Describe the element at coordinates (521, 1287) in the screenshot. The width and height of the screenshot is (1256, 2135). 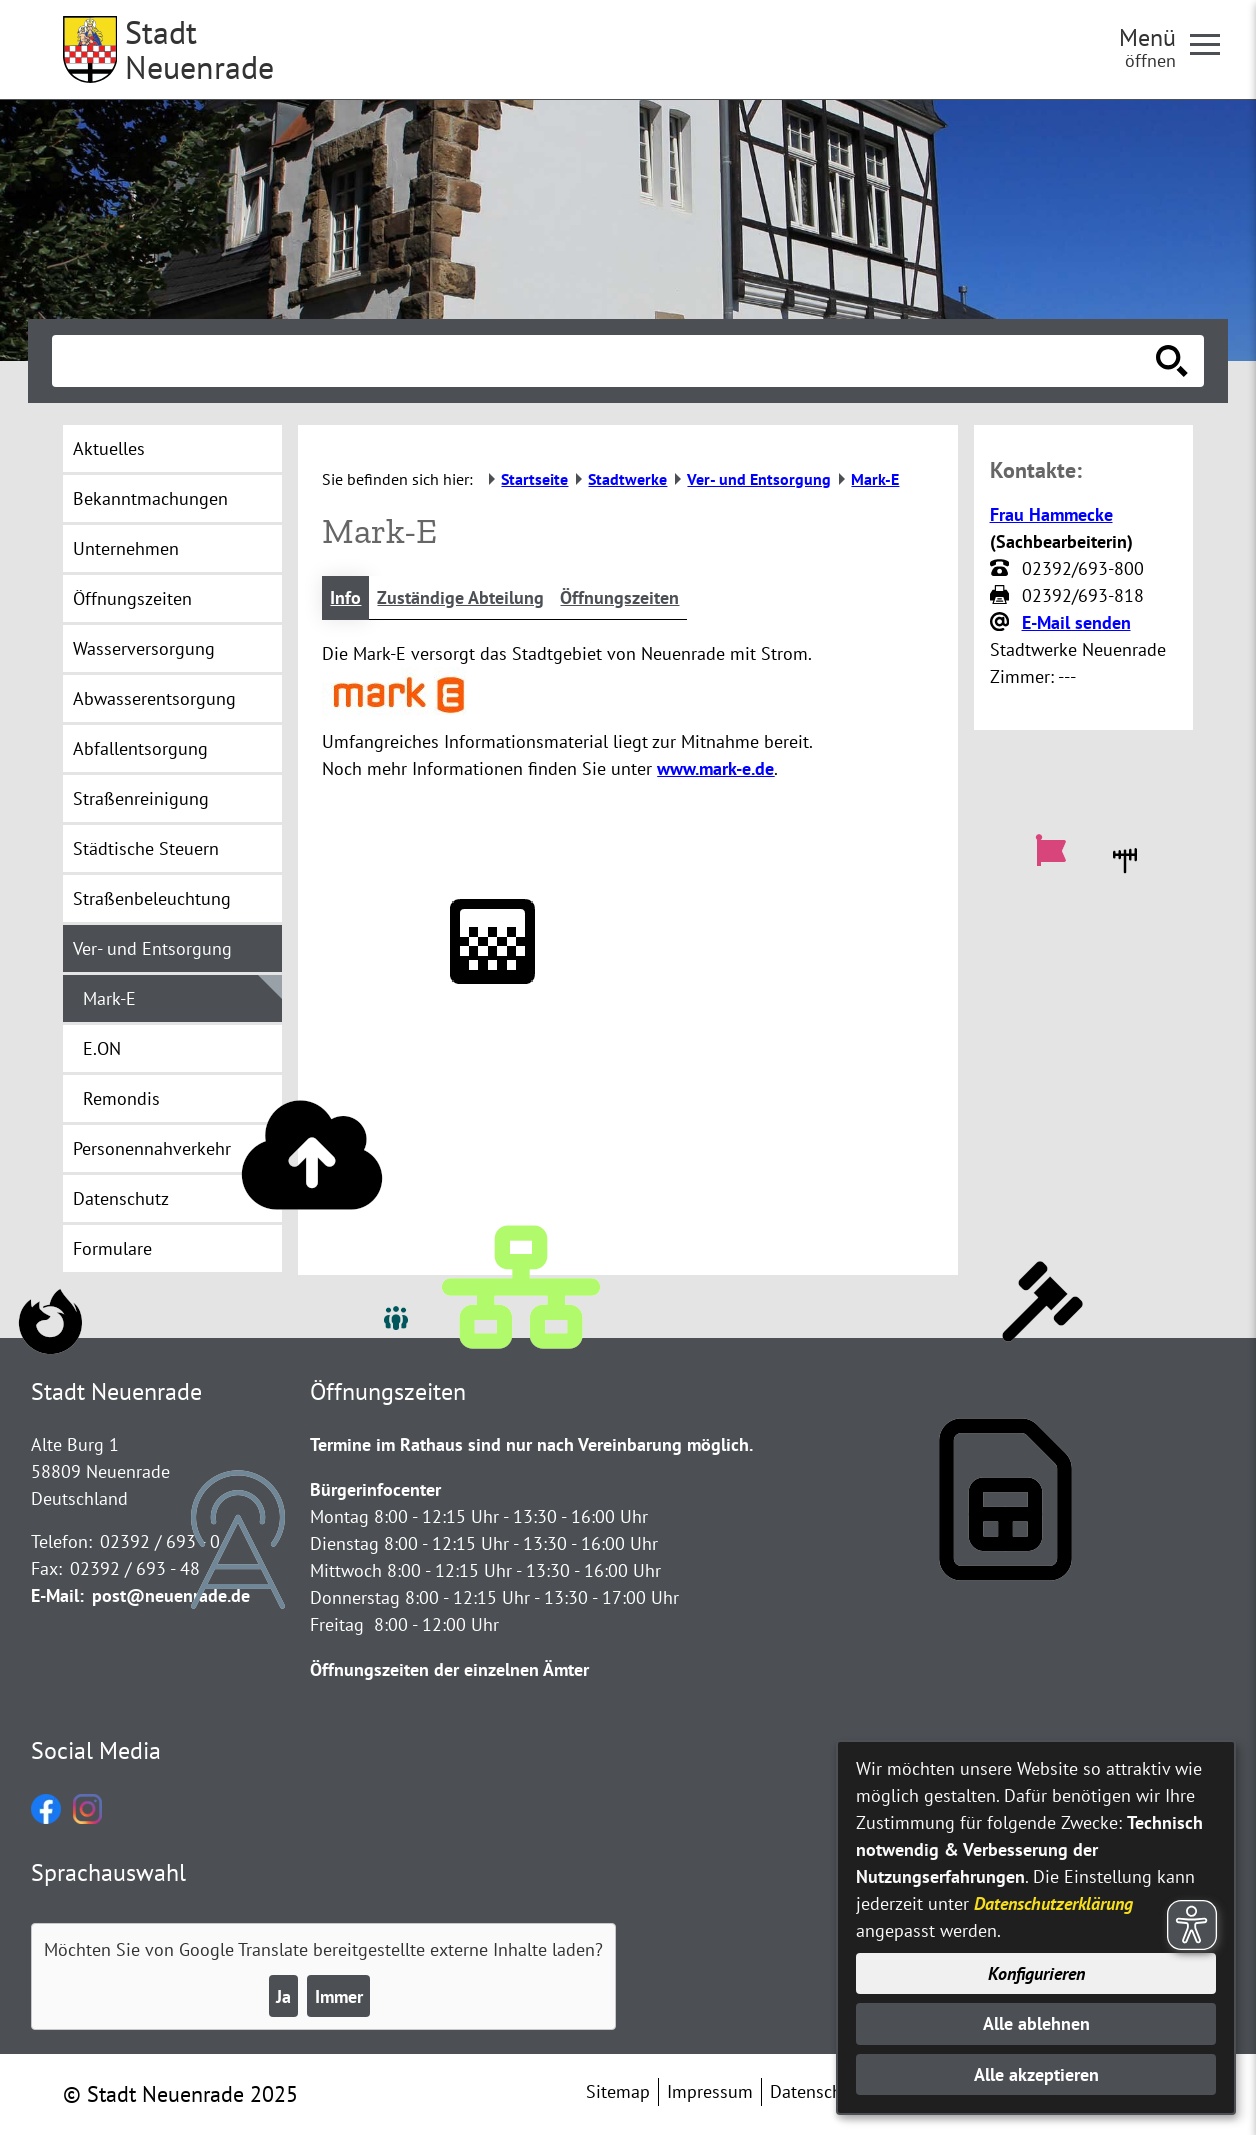
I see `view network connections` at that location.